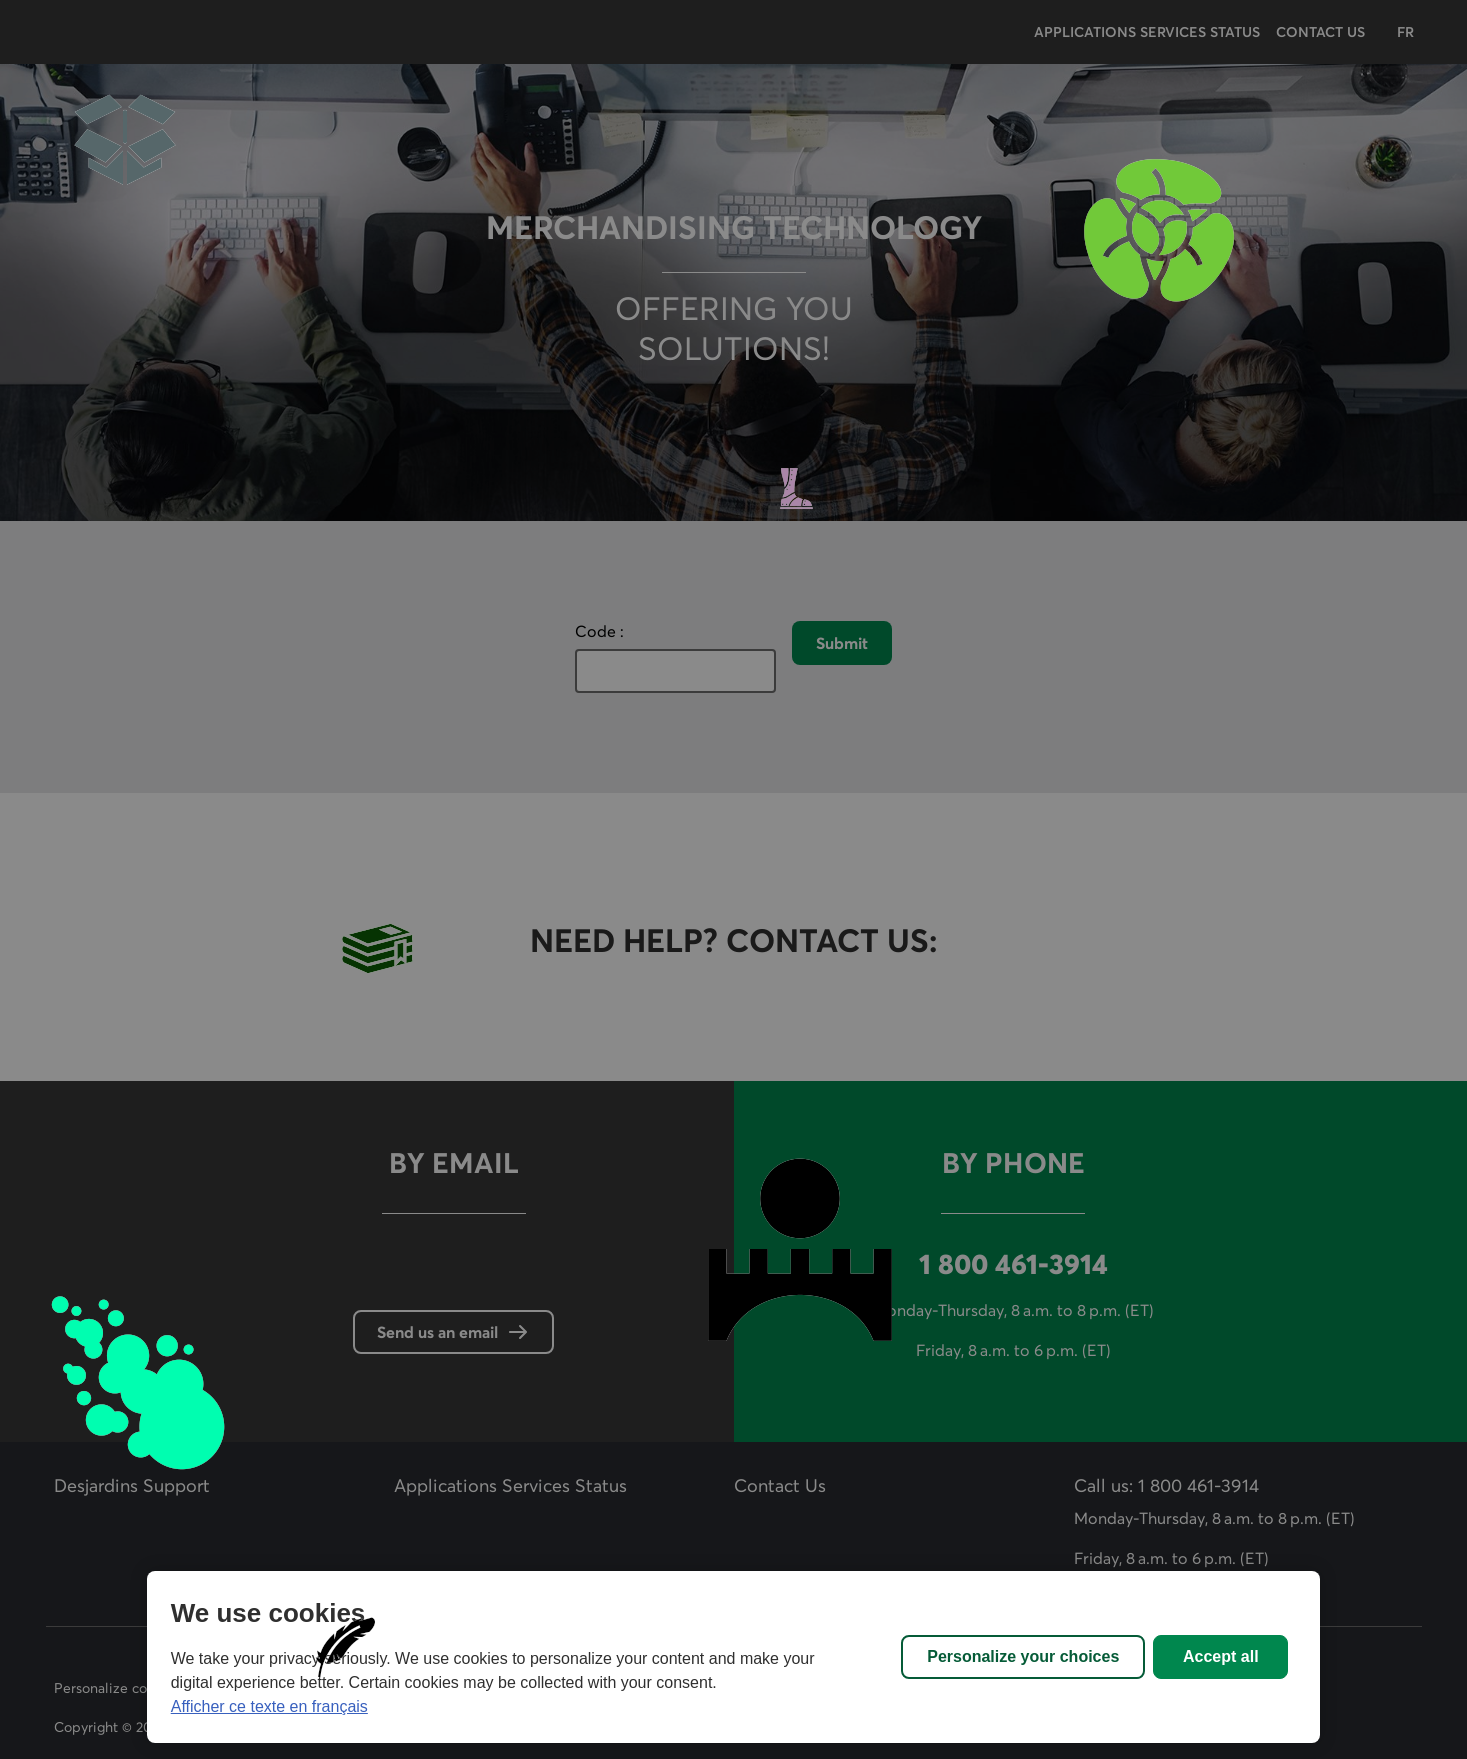 This screenshot has height=1759, width=1467. Describe the element at coordinates (138, 1383) in the screenshot. I see `indicates a chemical reaction or potion effect` at that location.